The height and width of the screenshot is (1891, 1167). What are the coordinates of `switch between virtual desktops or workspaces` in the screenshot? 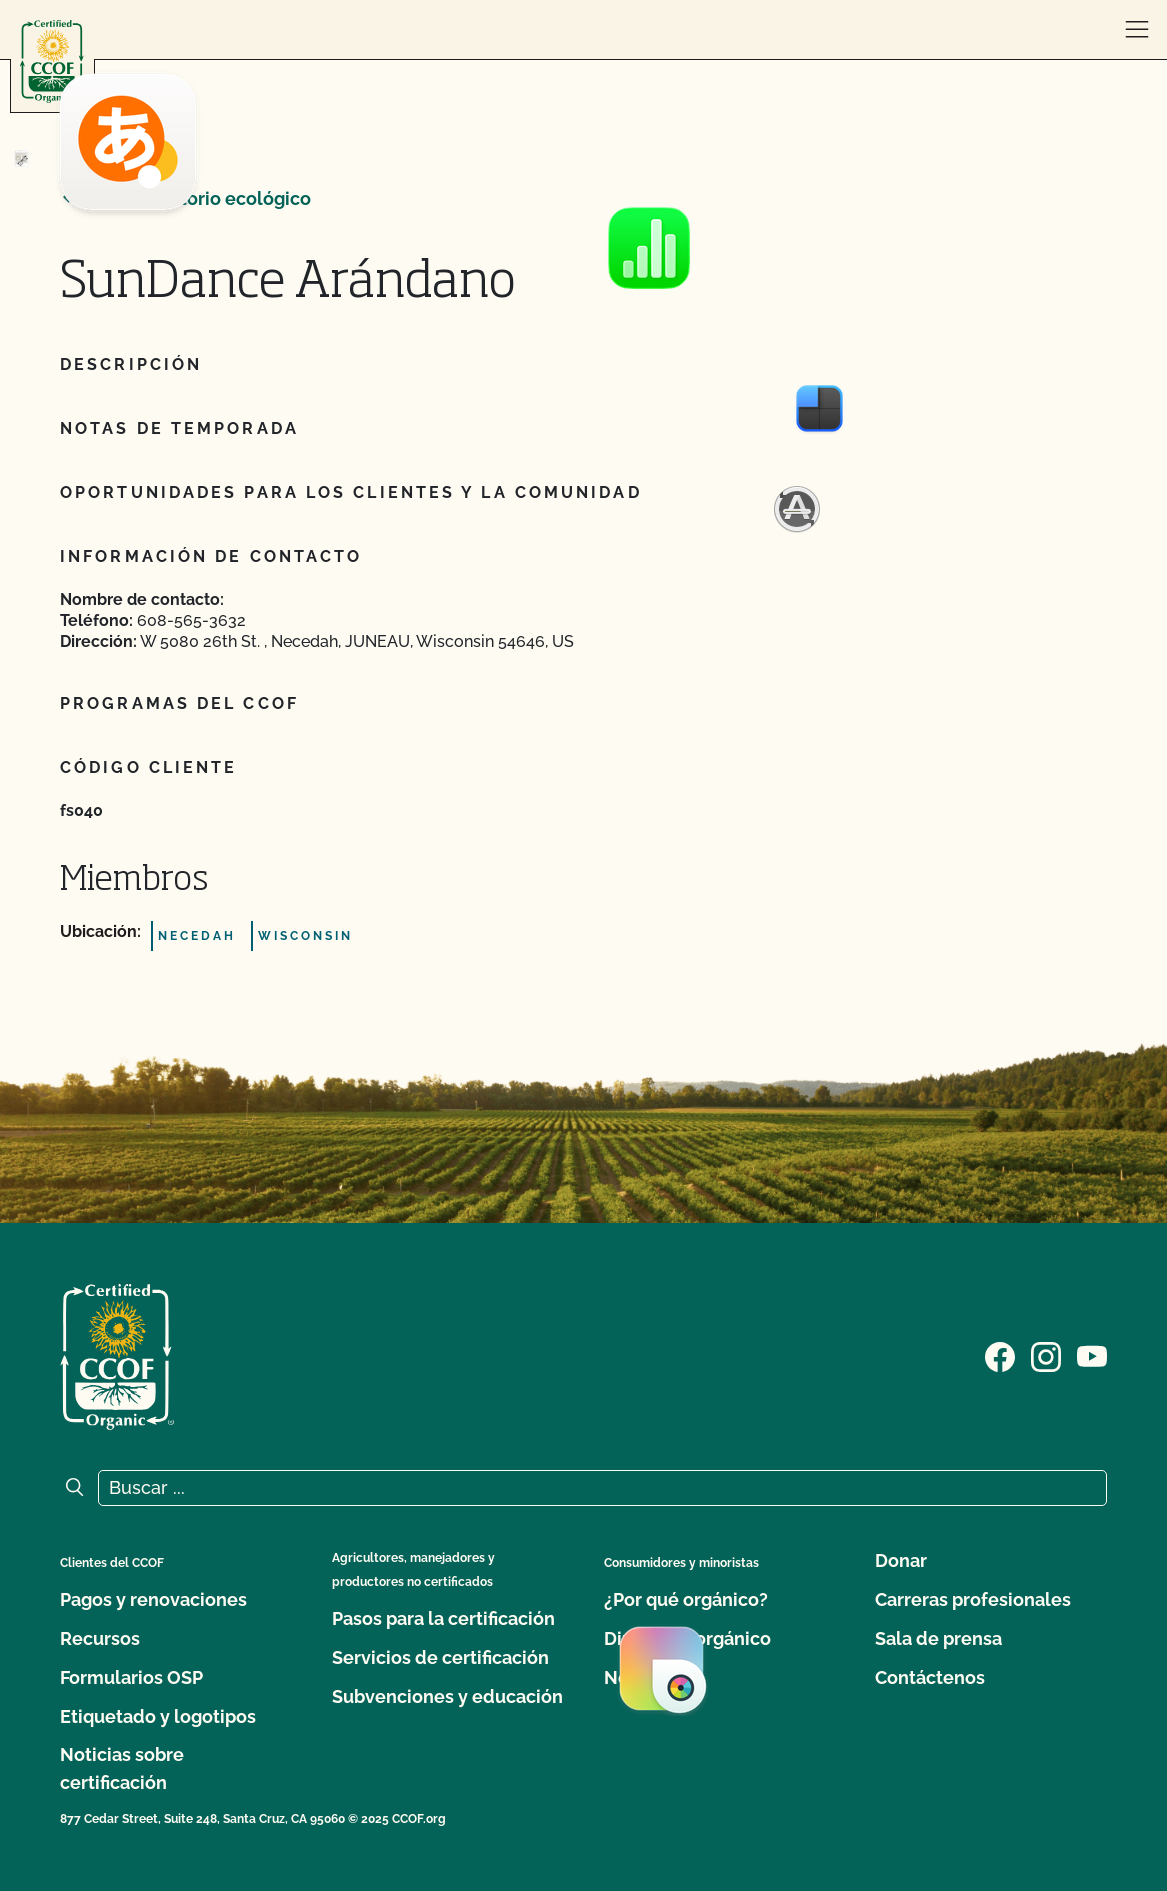 It's located at (819, 408).